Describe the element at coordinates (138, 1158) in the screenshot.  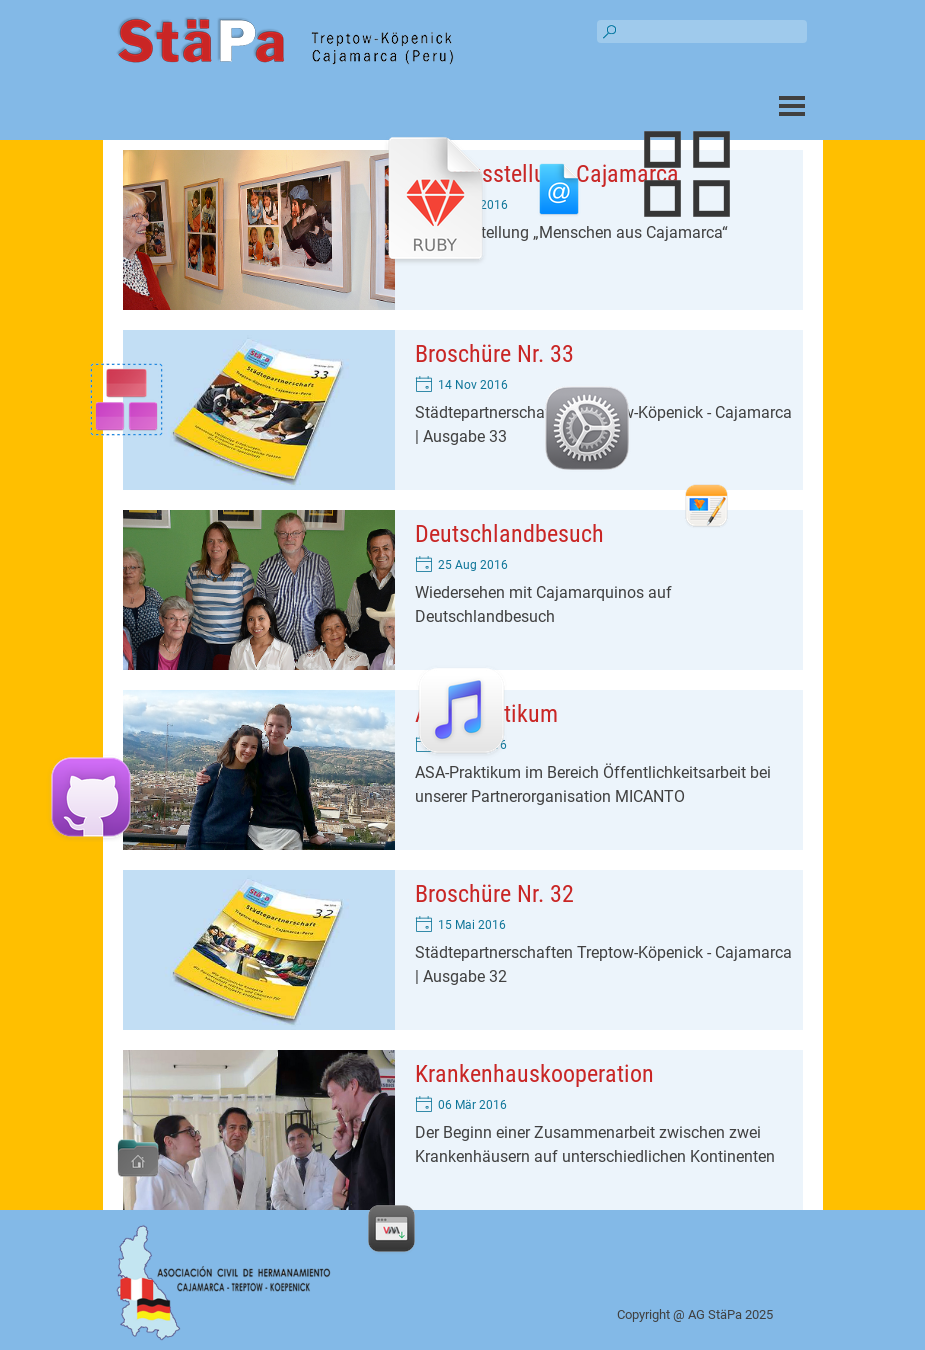
I see `access your home folder` at that location.